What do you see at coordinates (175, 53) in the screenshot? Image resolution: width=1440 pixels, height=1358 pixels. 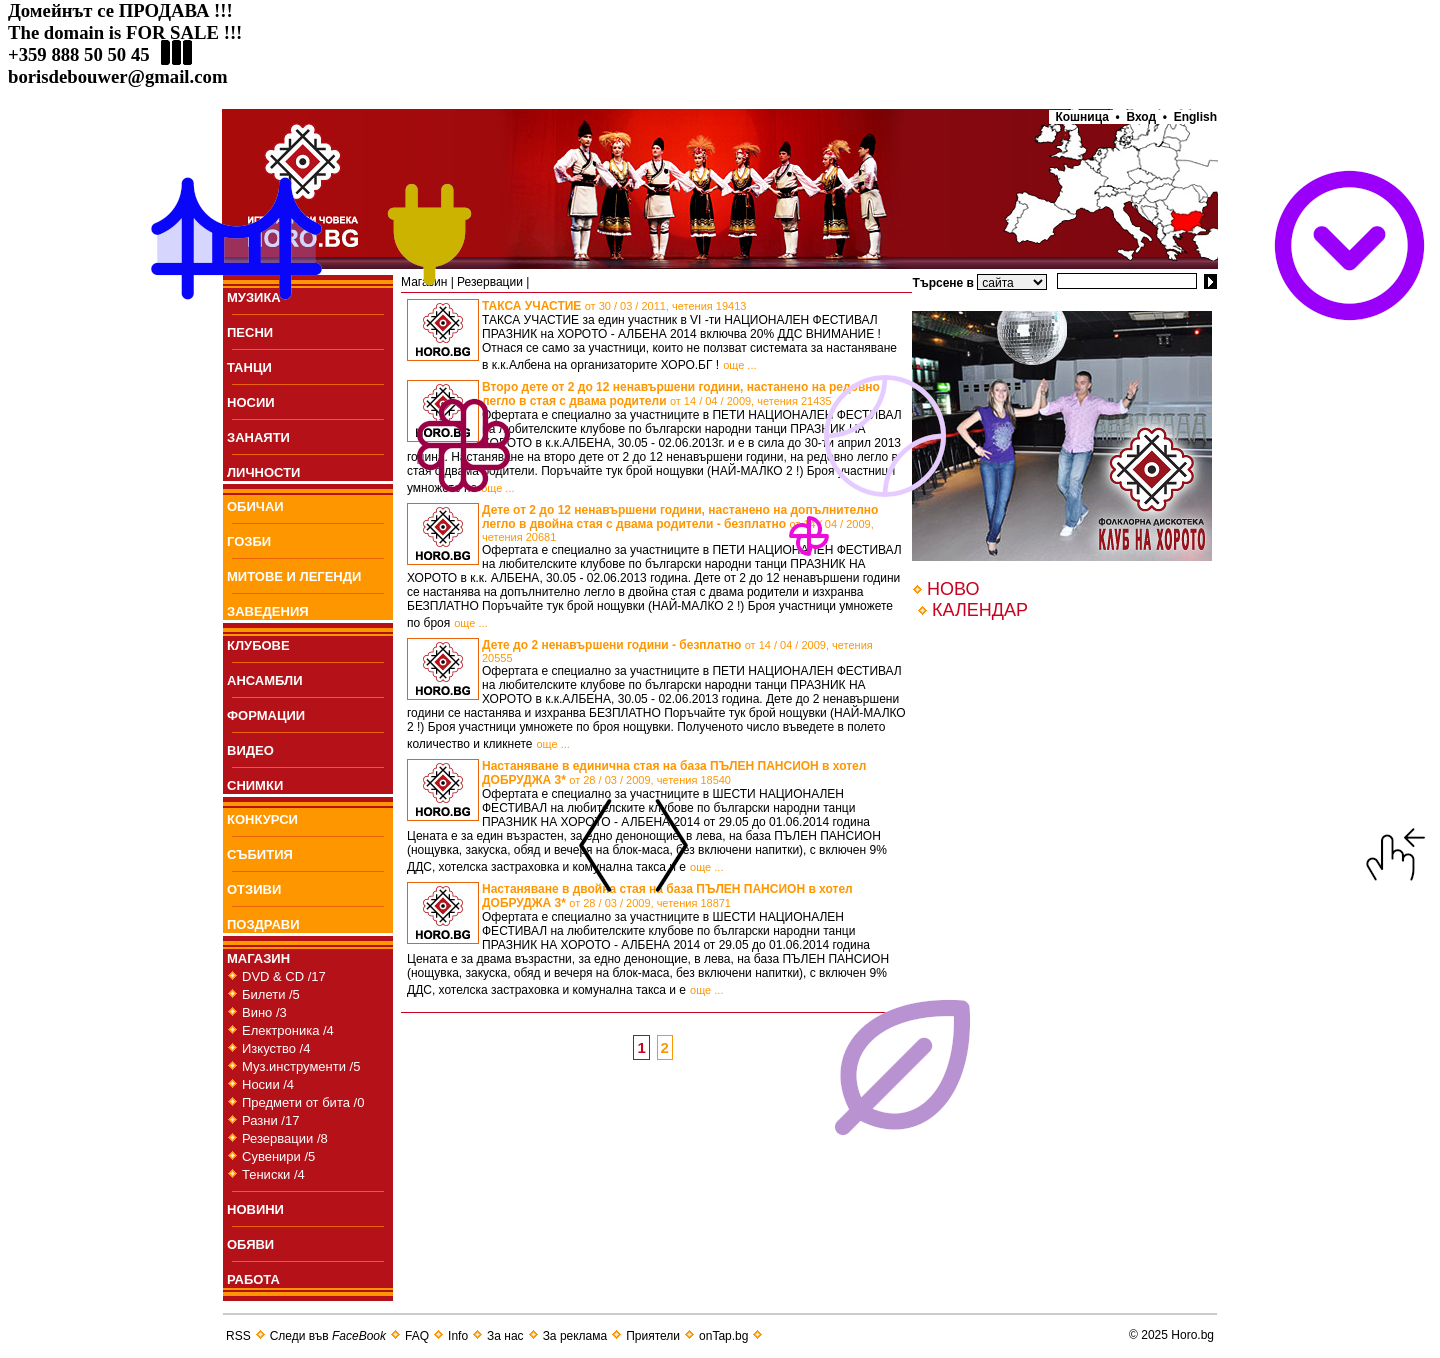 I see `switch to column view layout` at bounding box center [175, 53].